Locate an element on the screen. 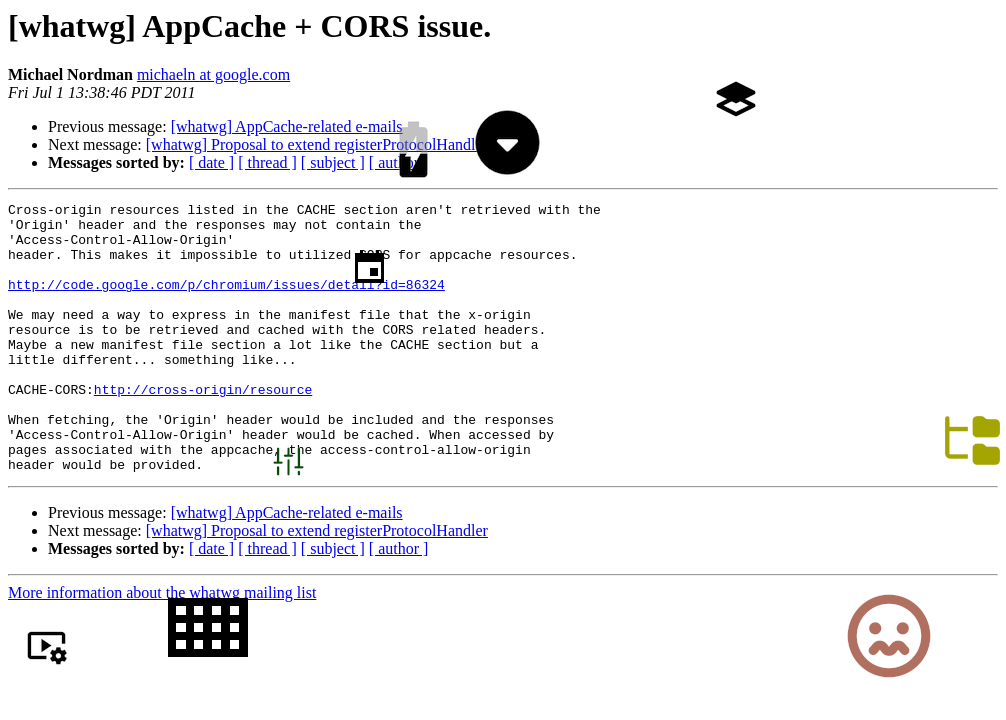 This screenshot has height=720, width=1006. bring layer to front is located at coordinates (736, 99).